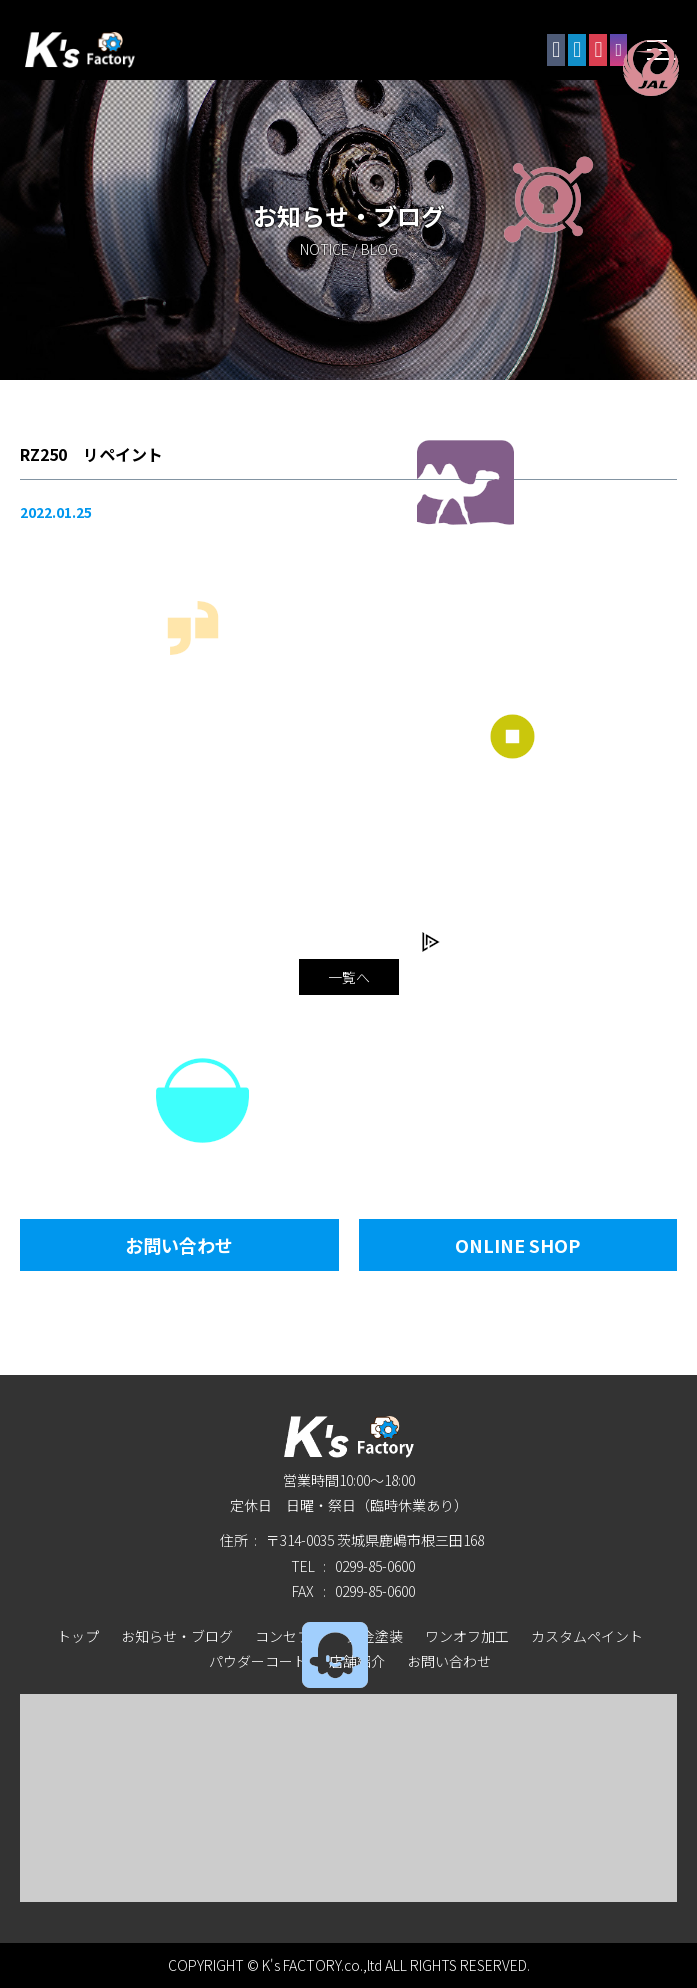 This screenshot has width=697, height=1988. Describe the element at coordinates (335, 1655) in the screenshot. I see `open the coze app` at that location.